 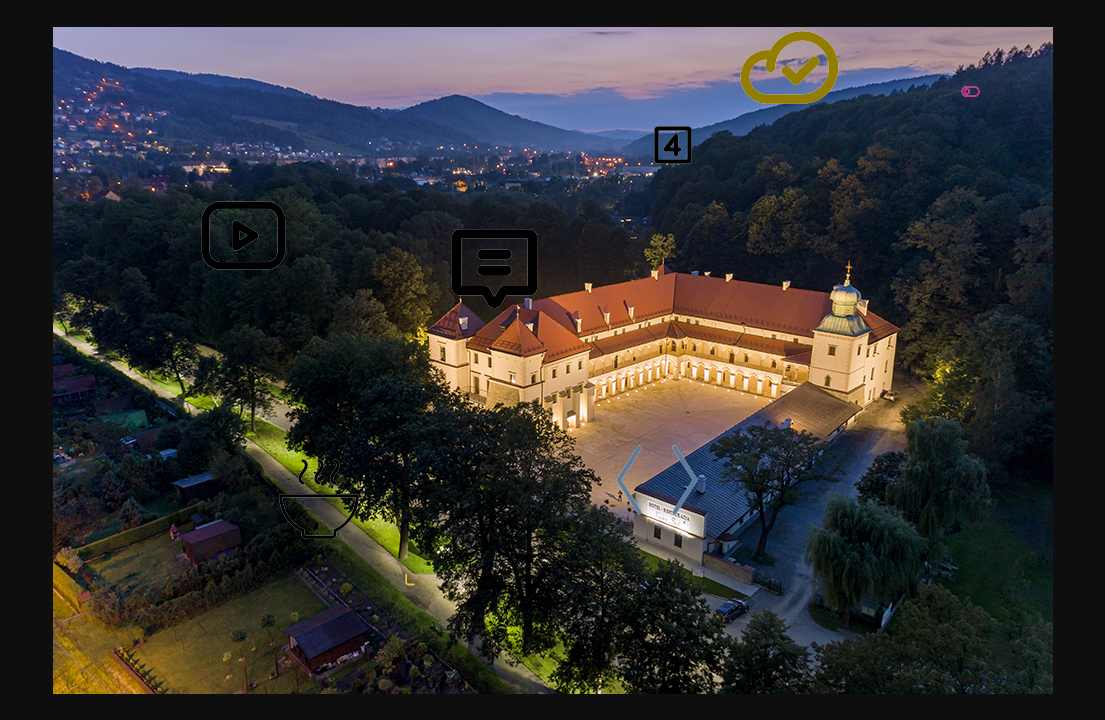 I want to click on open YouTube app, so click(x=243, y=235).